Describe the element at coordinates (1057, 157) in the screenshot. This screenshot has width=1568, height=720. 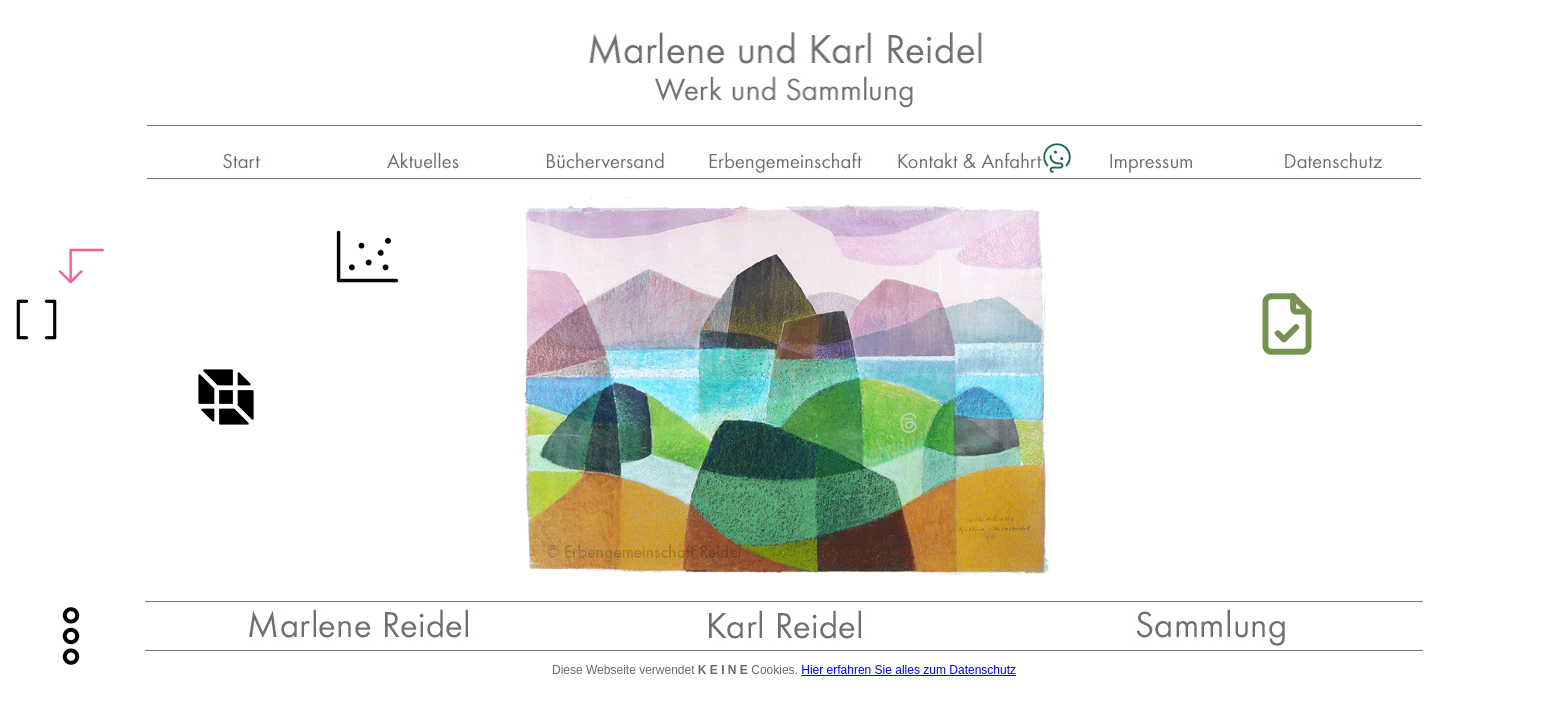
I see `indicates overwhelming or stressful situation` at that location.